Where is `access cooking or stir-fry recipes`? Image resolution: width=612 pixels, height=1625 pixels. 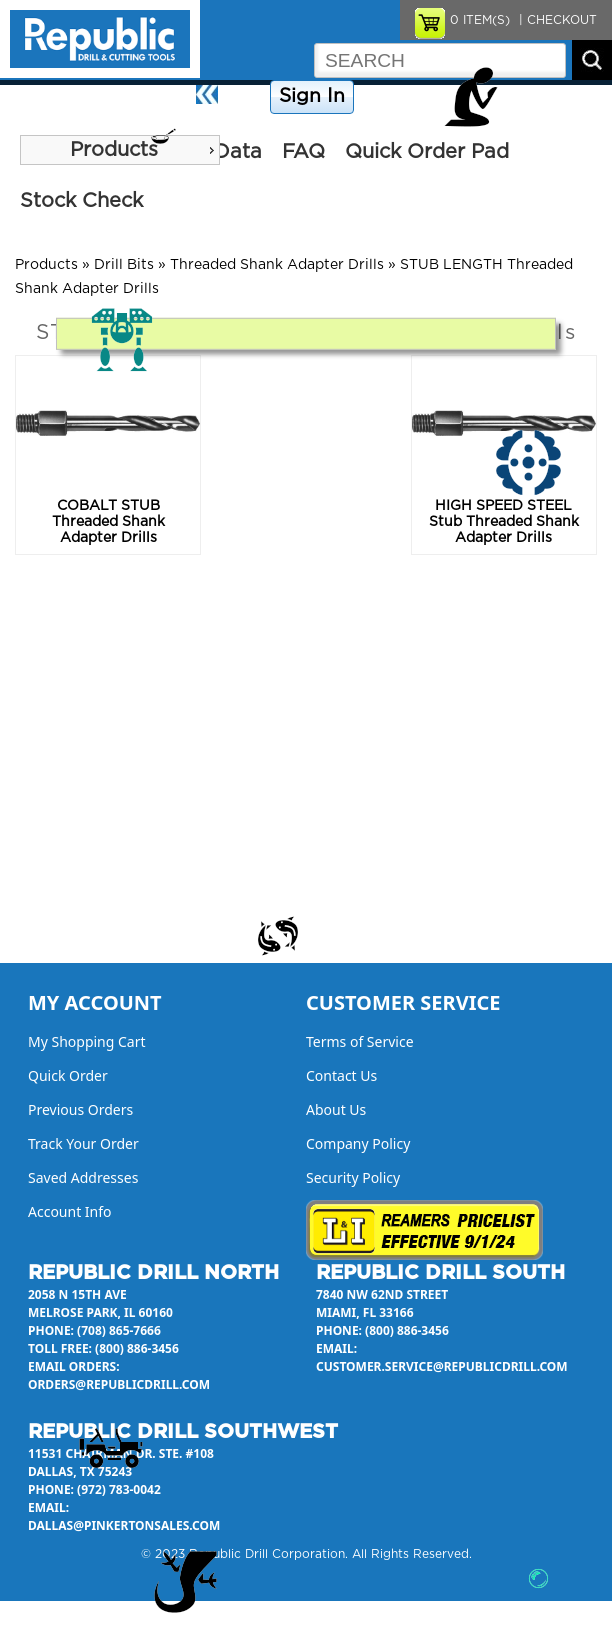
access cooking or stir-fry recipes is located at coordinates (163, 135).